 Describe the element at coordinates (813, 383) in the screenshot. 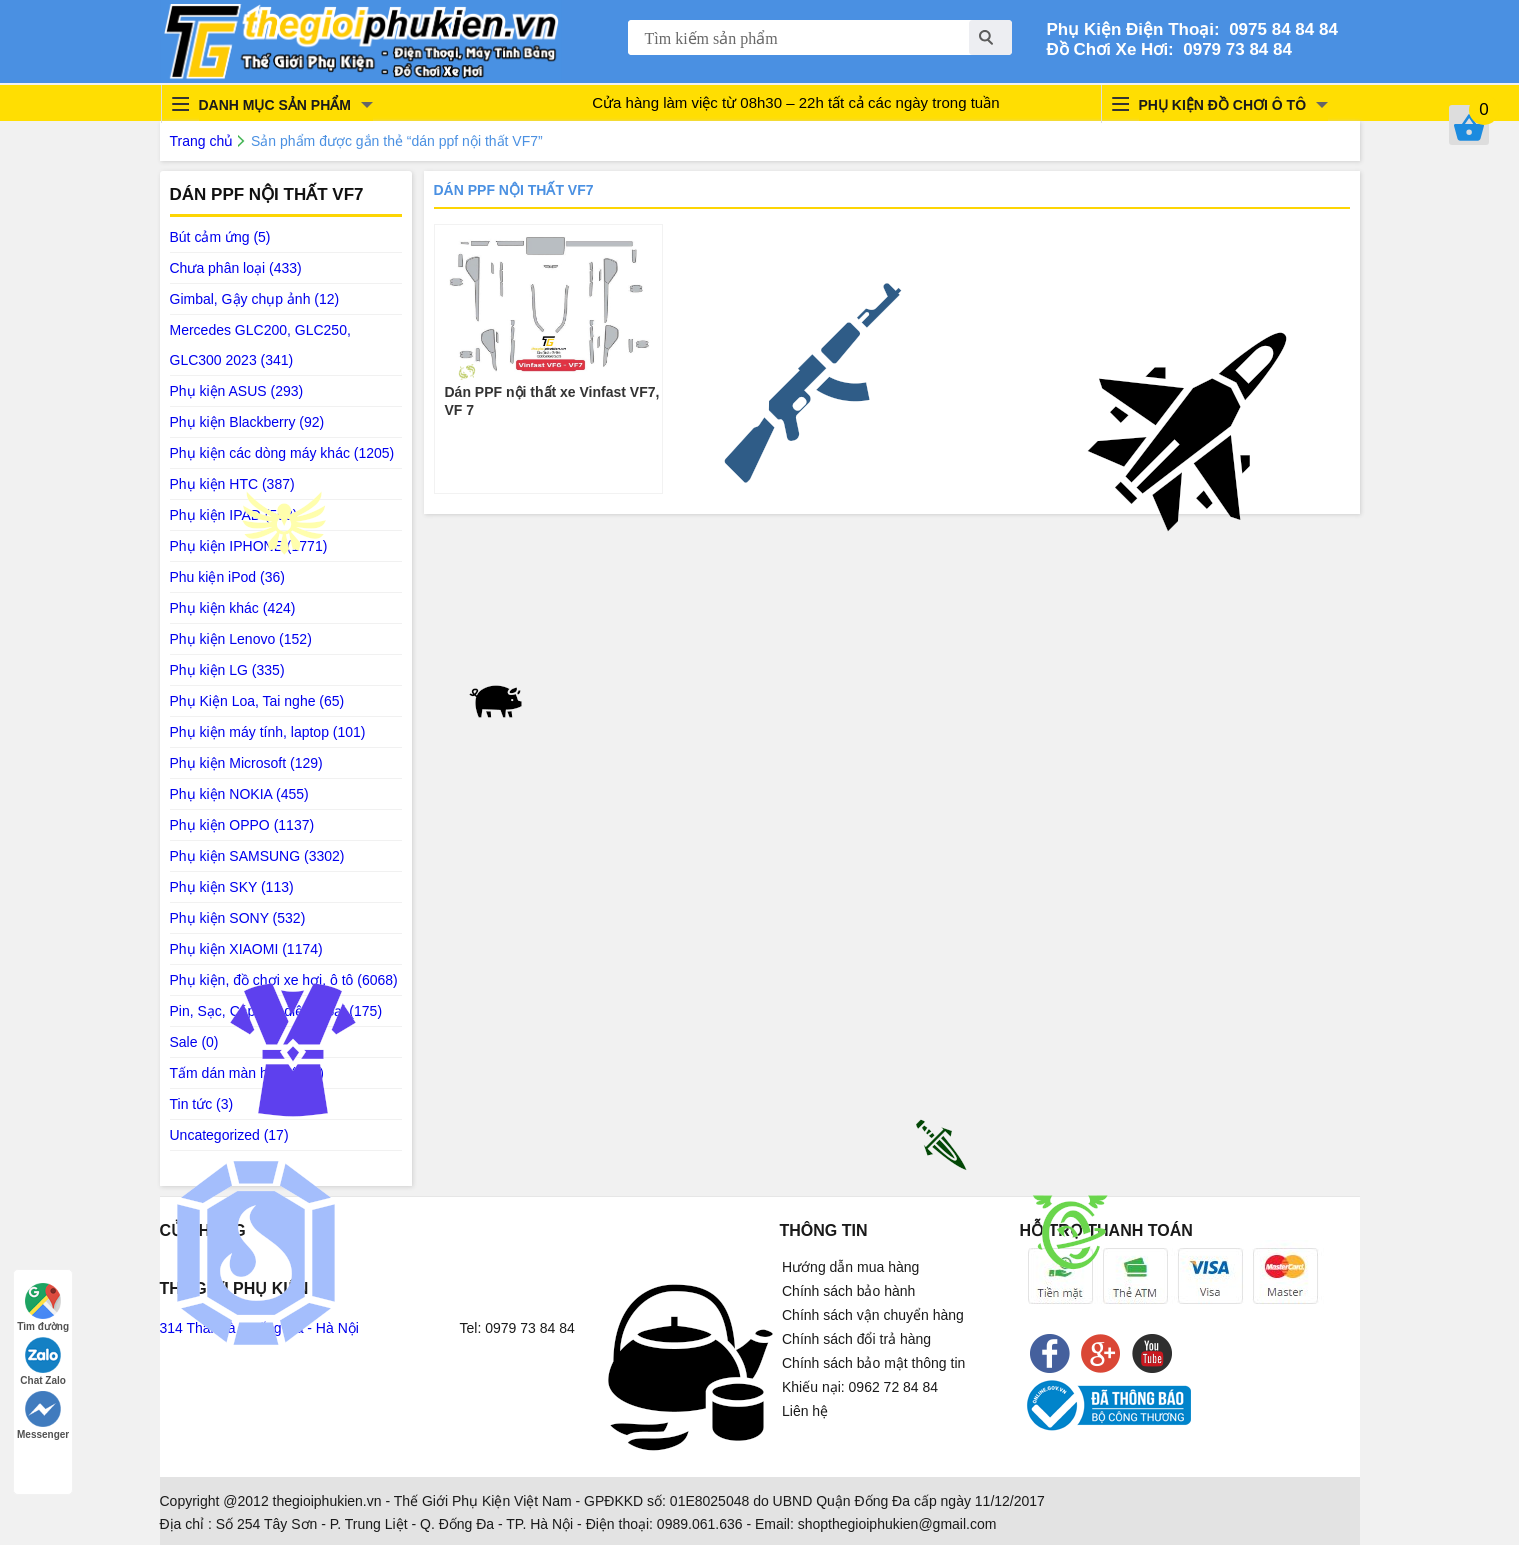

I see `weapon or firearm item in game inventory` at that location.